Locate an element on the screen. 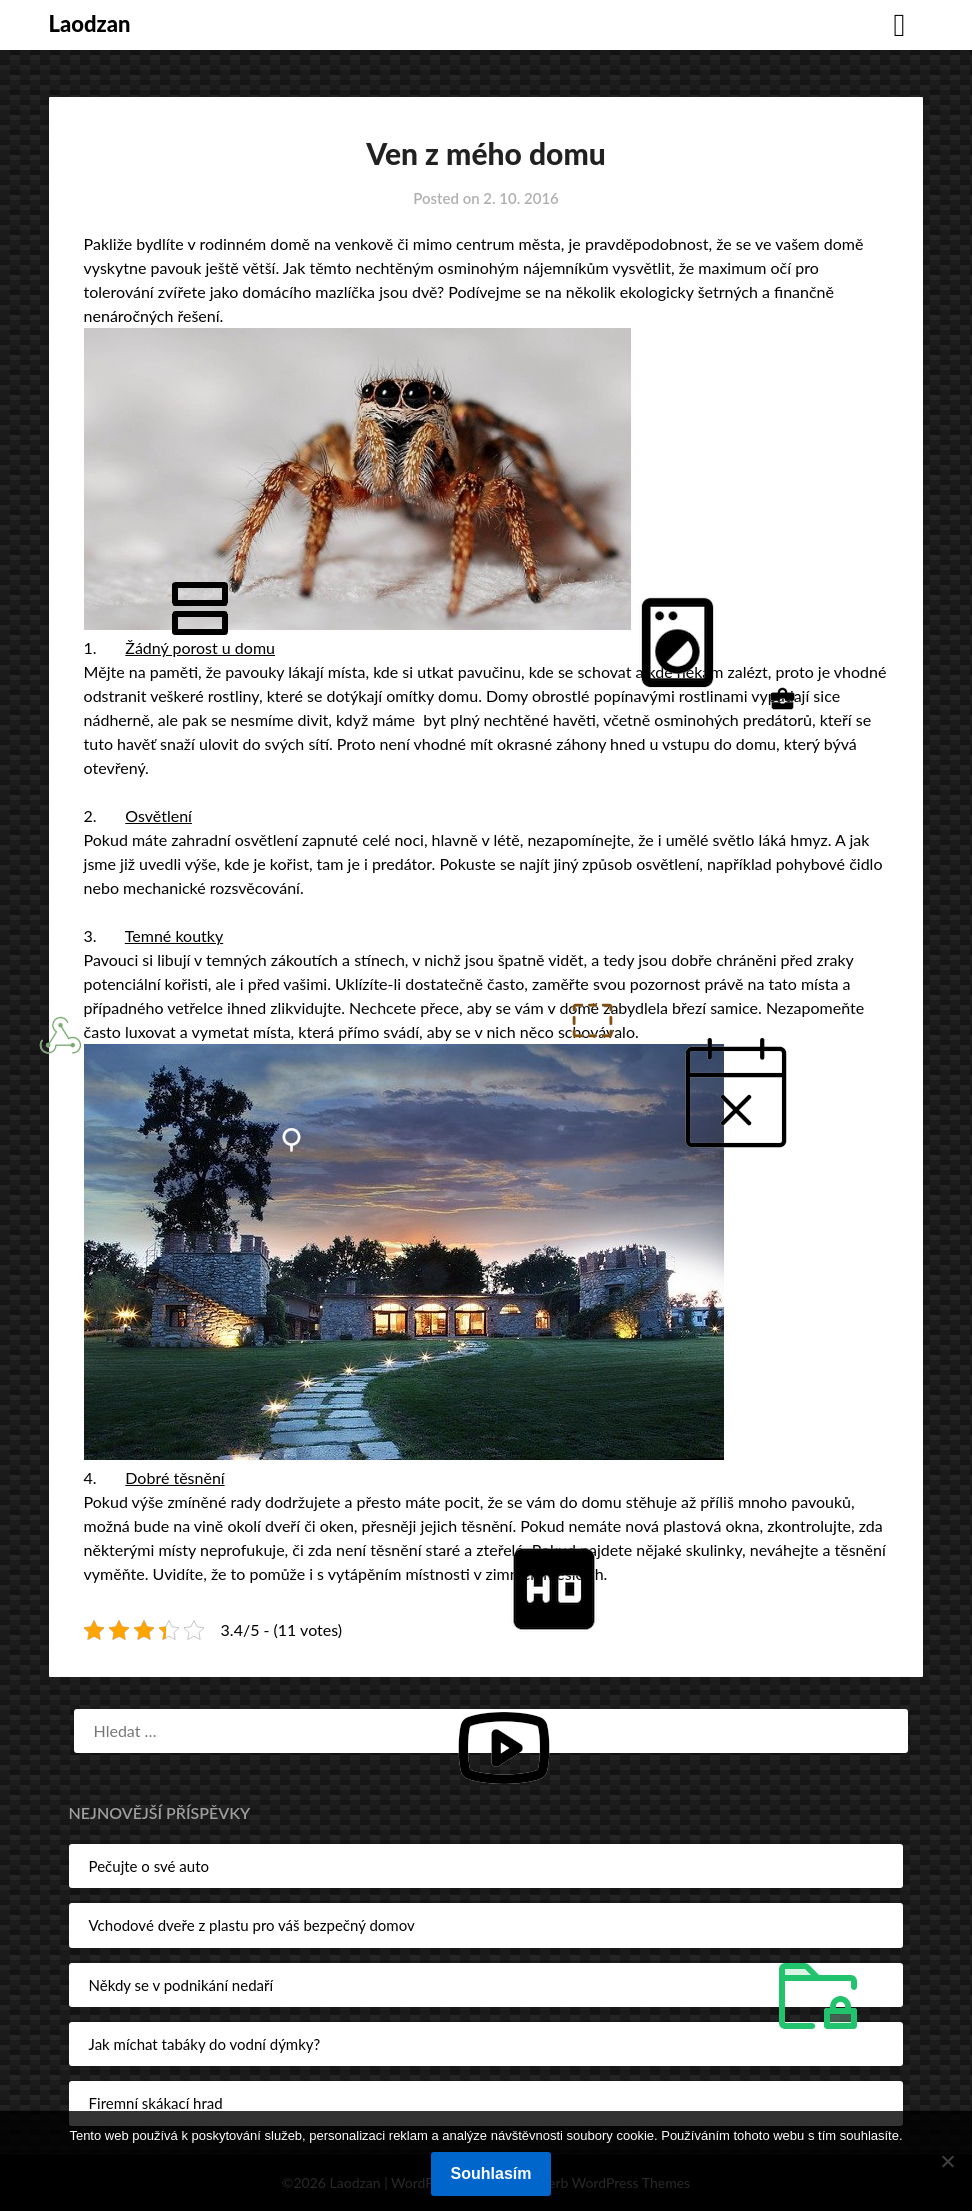 Image resolution: width=972 pixels, height=2211 pixels. access business or work-related features is located at coordinates (782, 698).